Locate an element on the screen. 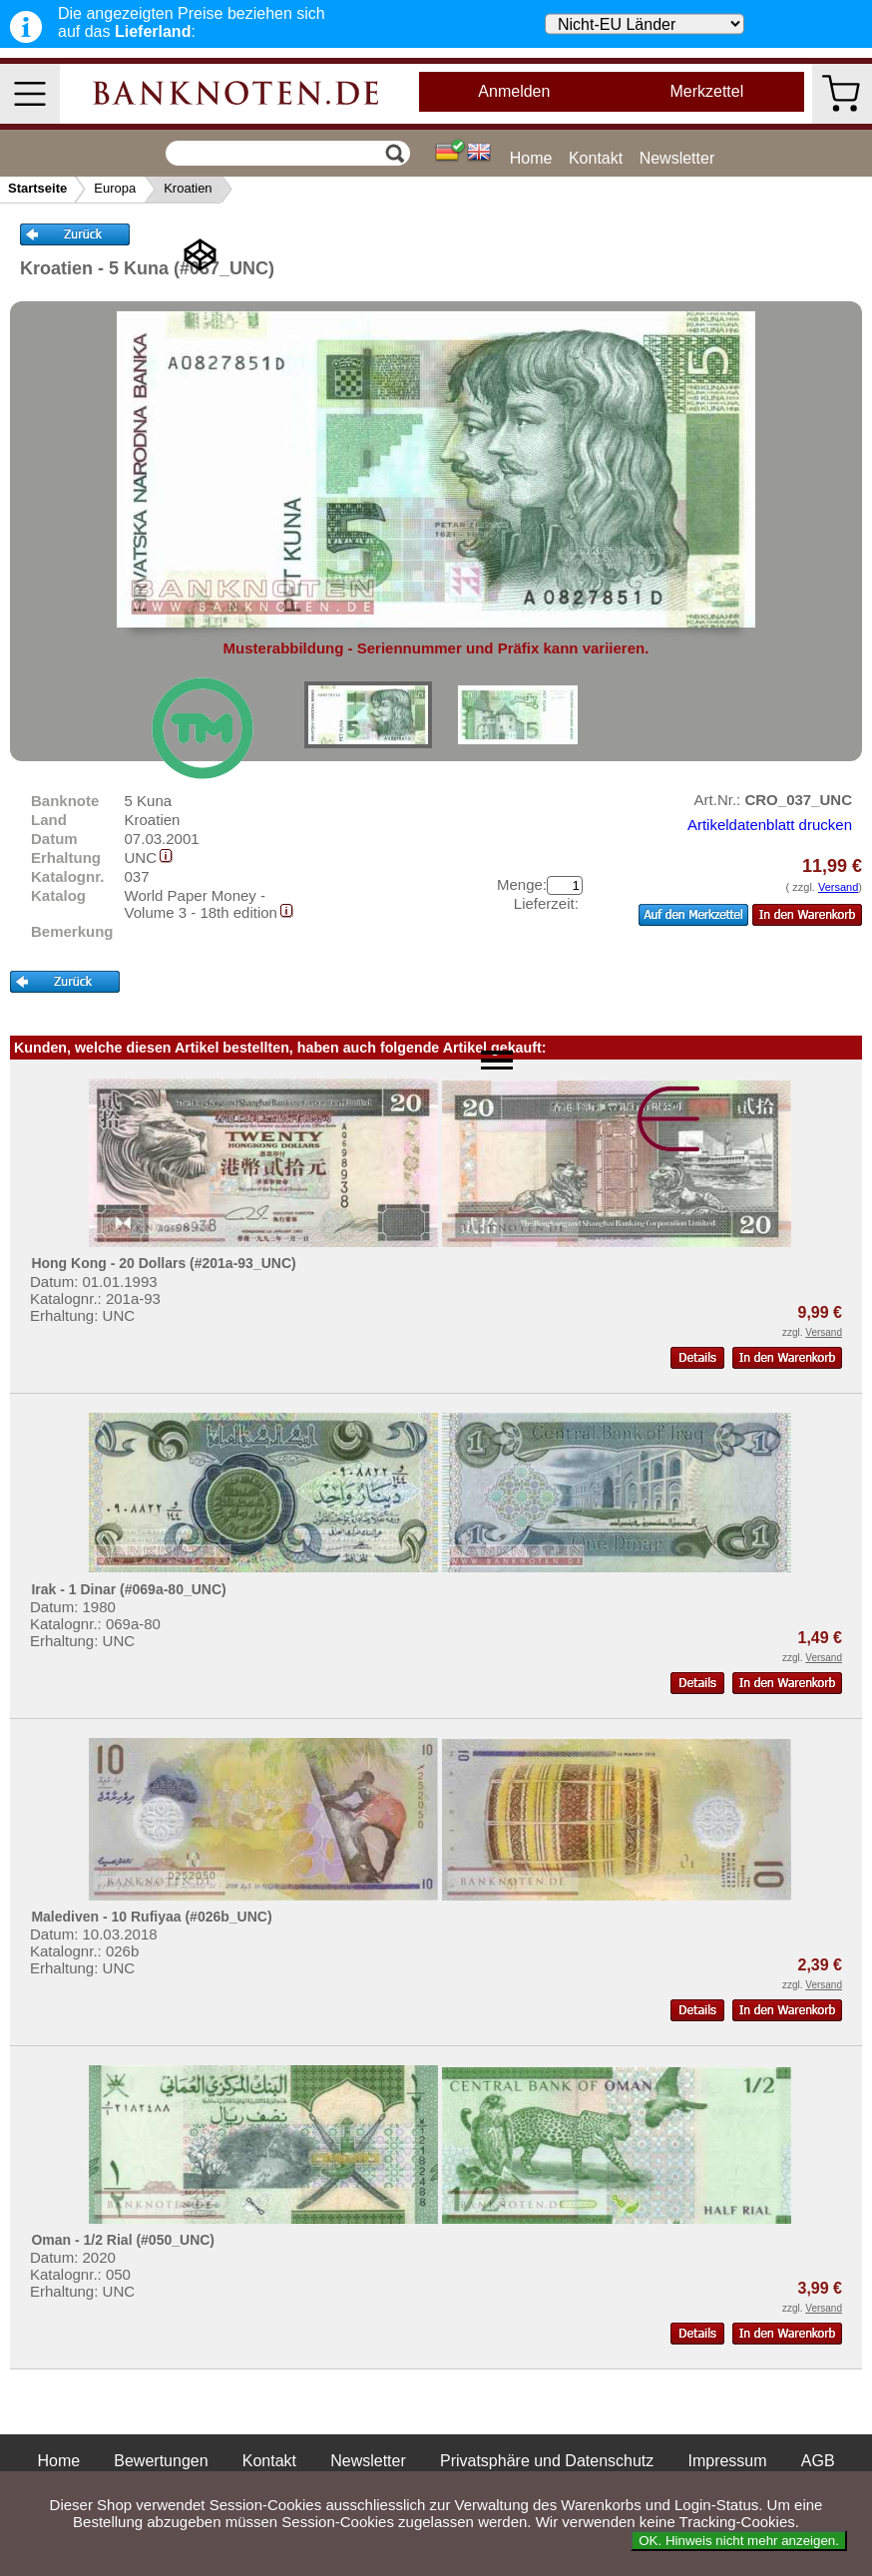 This screenshot has width=872, height=2576. indicates set membership in mathematical notation is located at coordinates (669, 1118).